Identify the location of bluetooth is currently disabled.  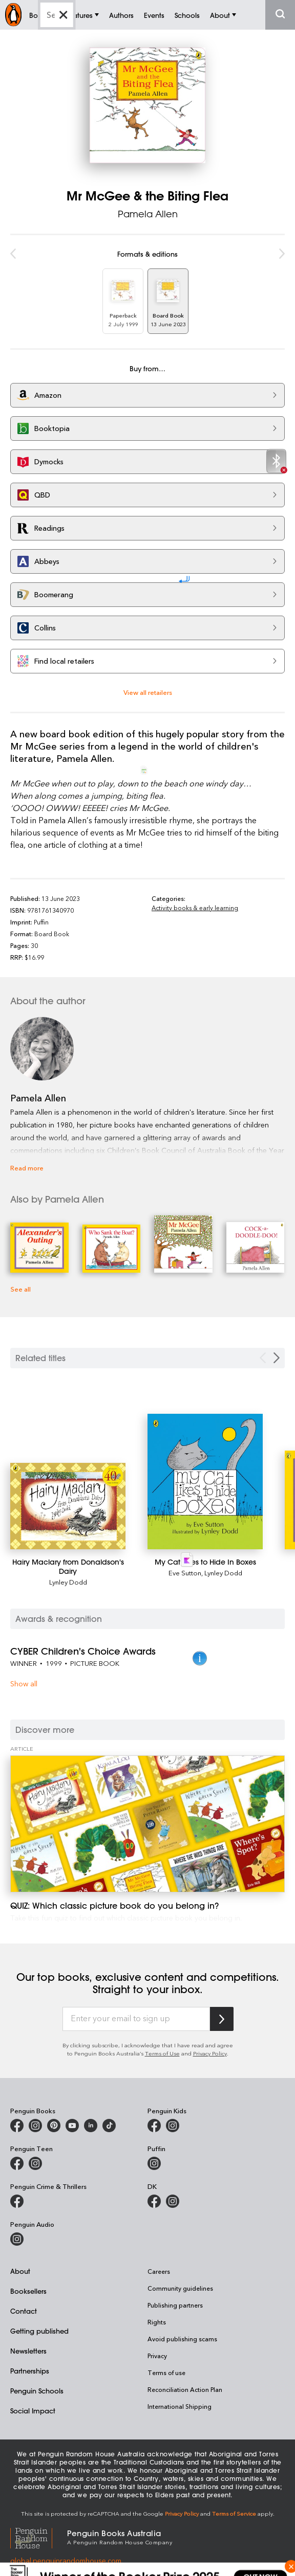
(276, 461).